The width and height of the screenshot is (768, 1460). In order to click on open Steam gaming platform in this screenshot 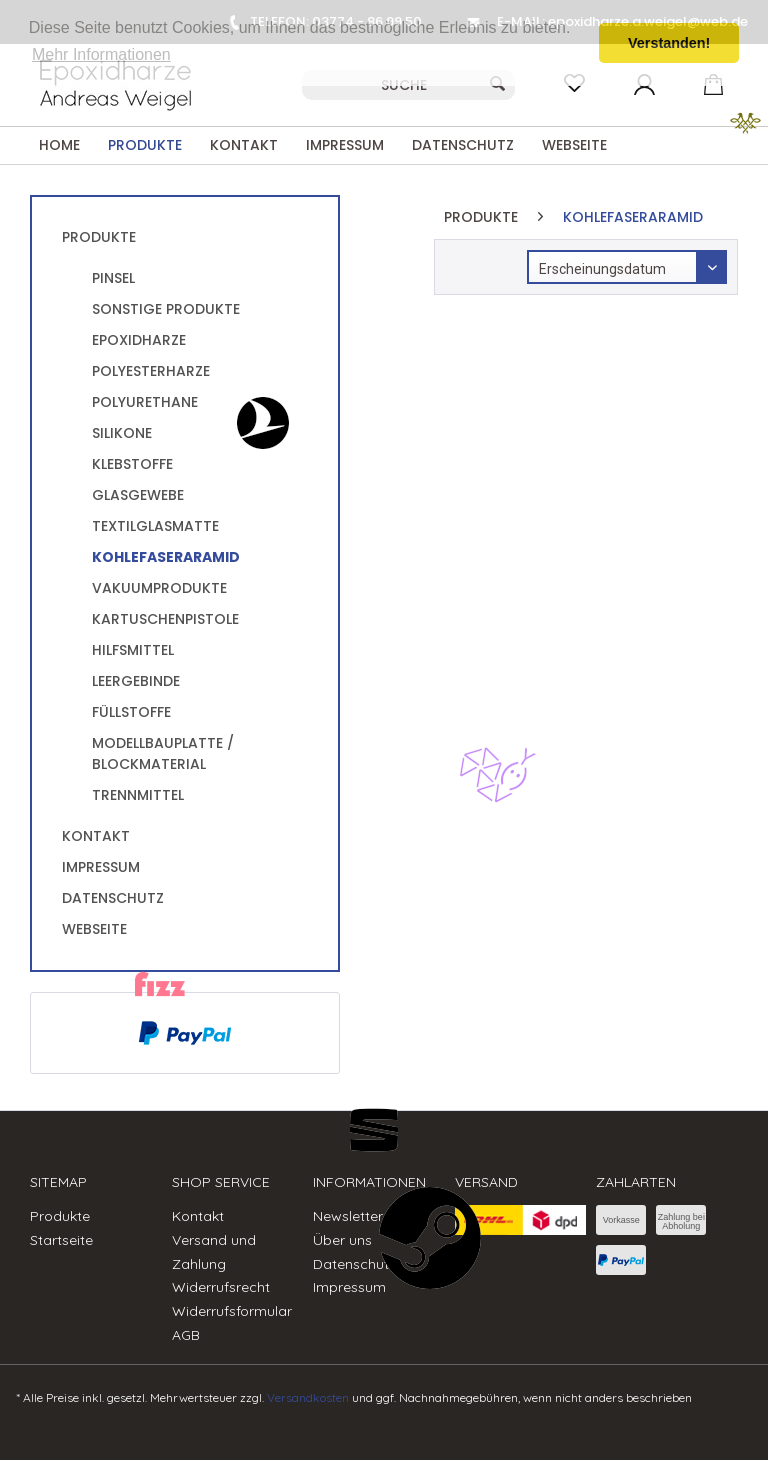, I will do `click(430, 1238)`.